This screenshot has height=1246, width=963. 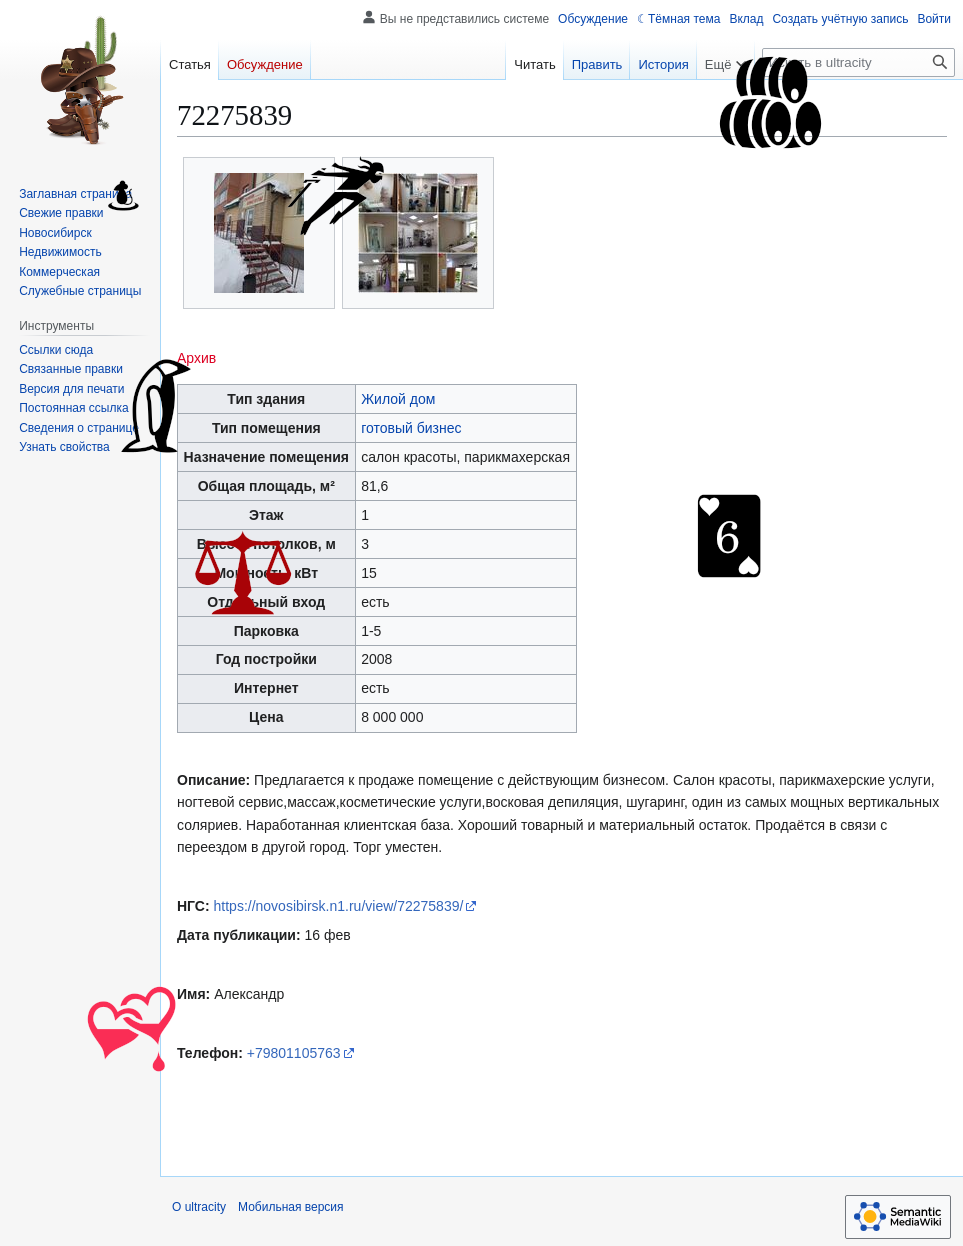 I want to click on select mouse character or pet in game, so click(x=123, y=195).